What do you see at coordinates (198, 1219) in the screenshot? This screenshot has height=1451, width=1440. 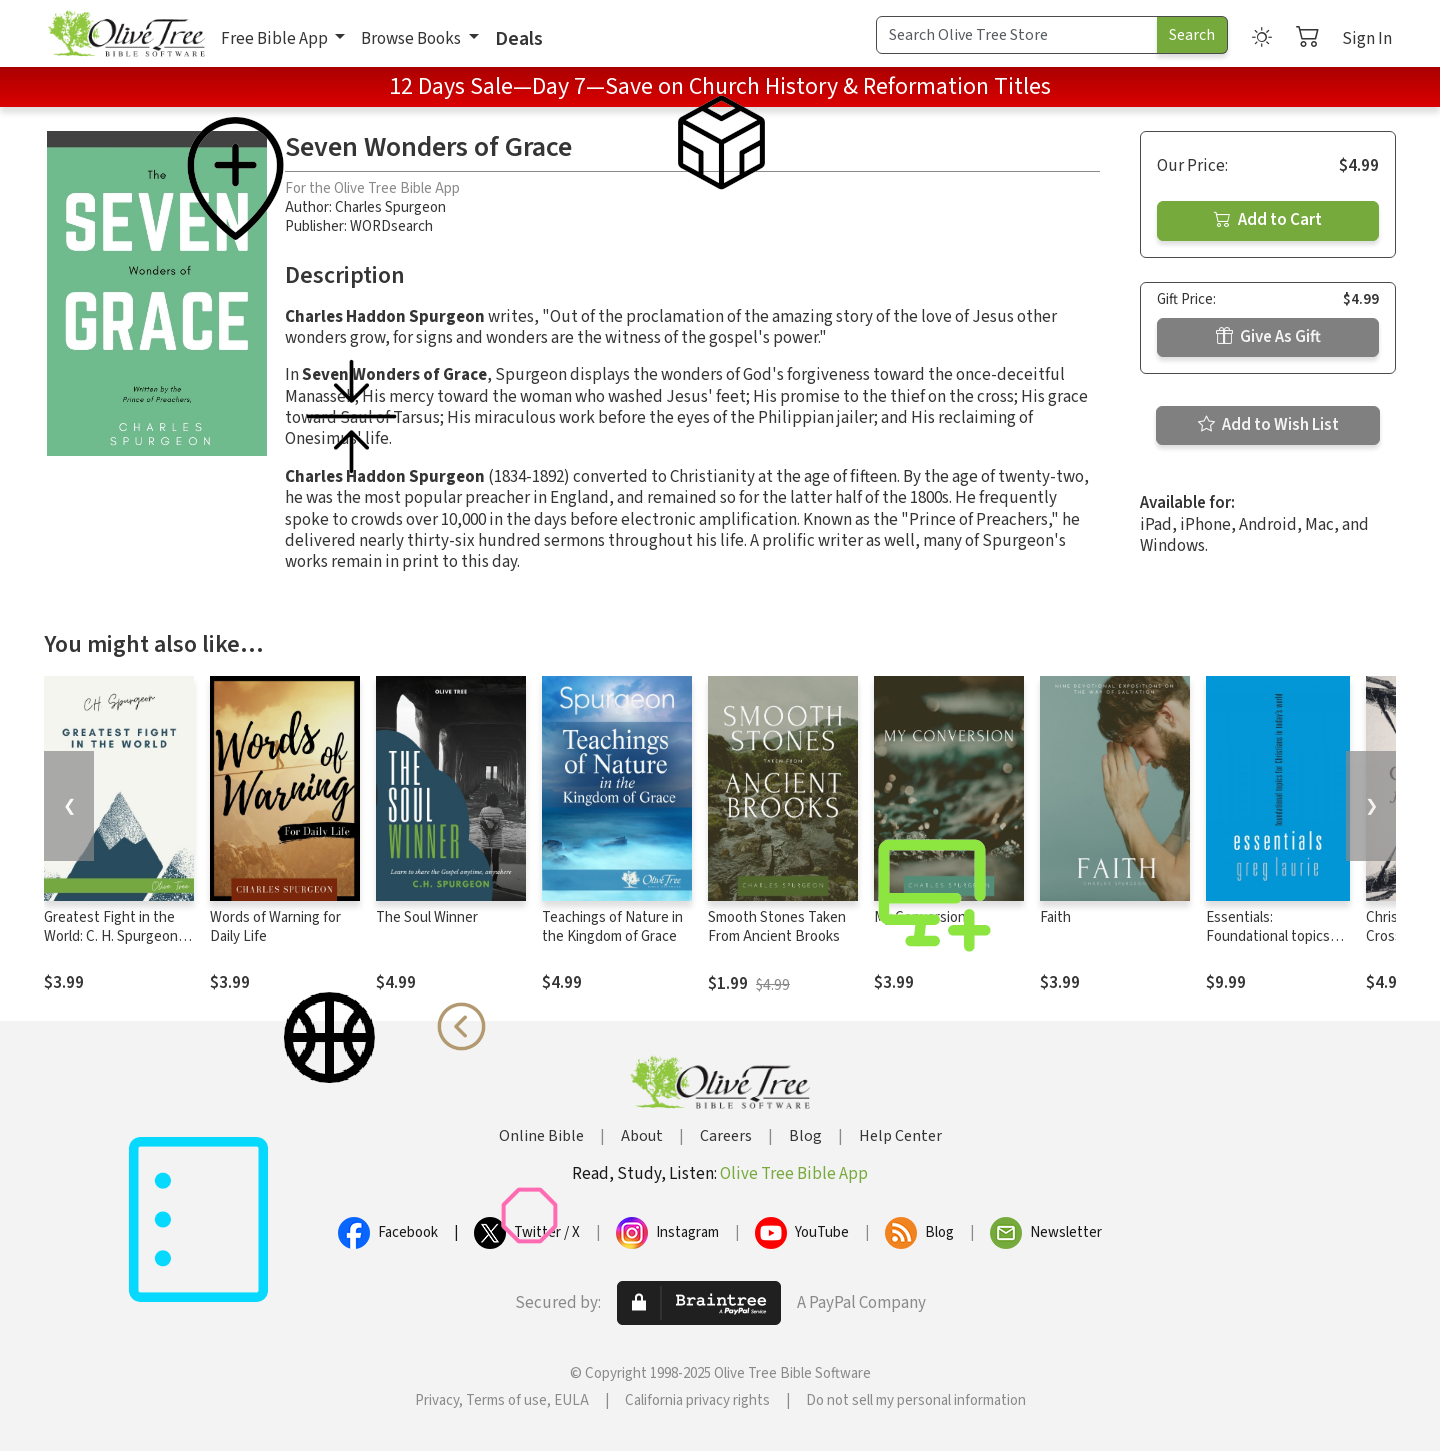 I see `view screenplay or script documents` at bounding box center [198, 1219].